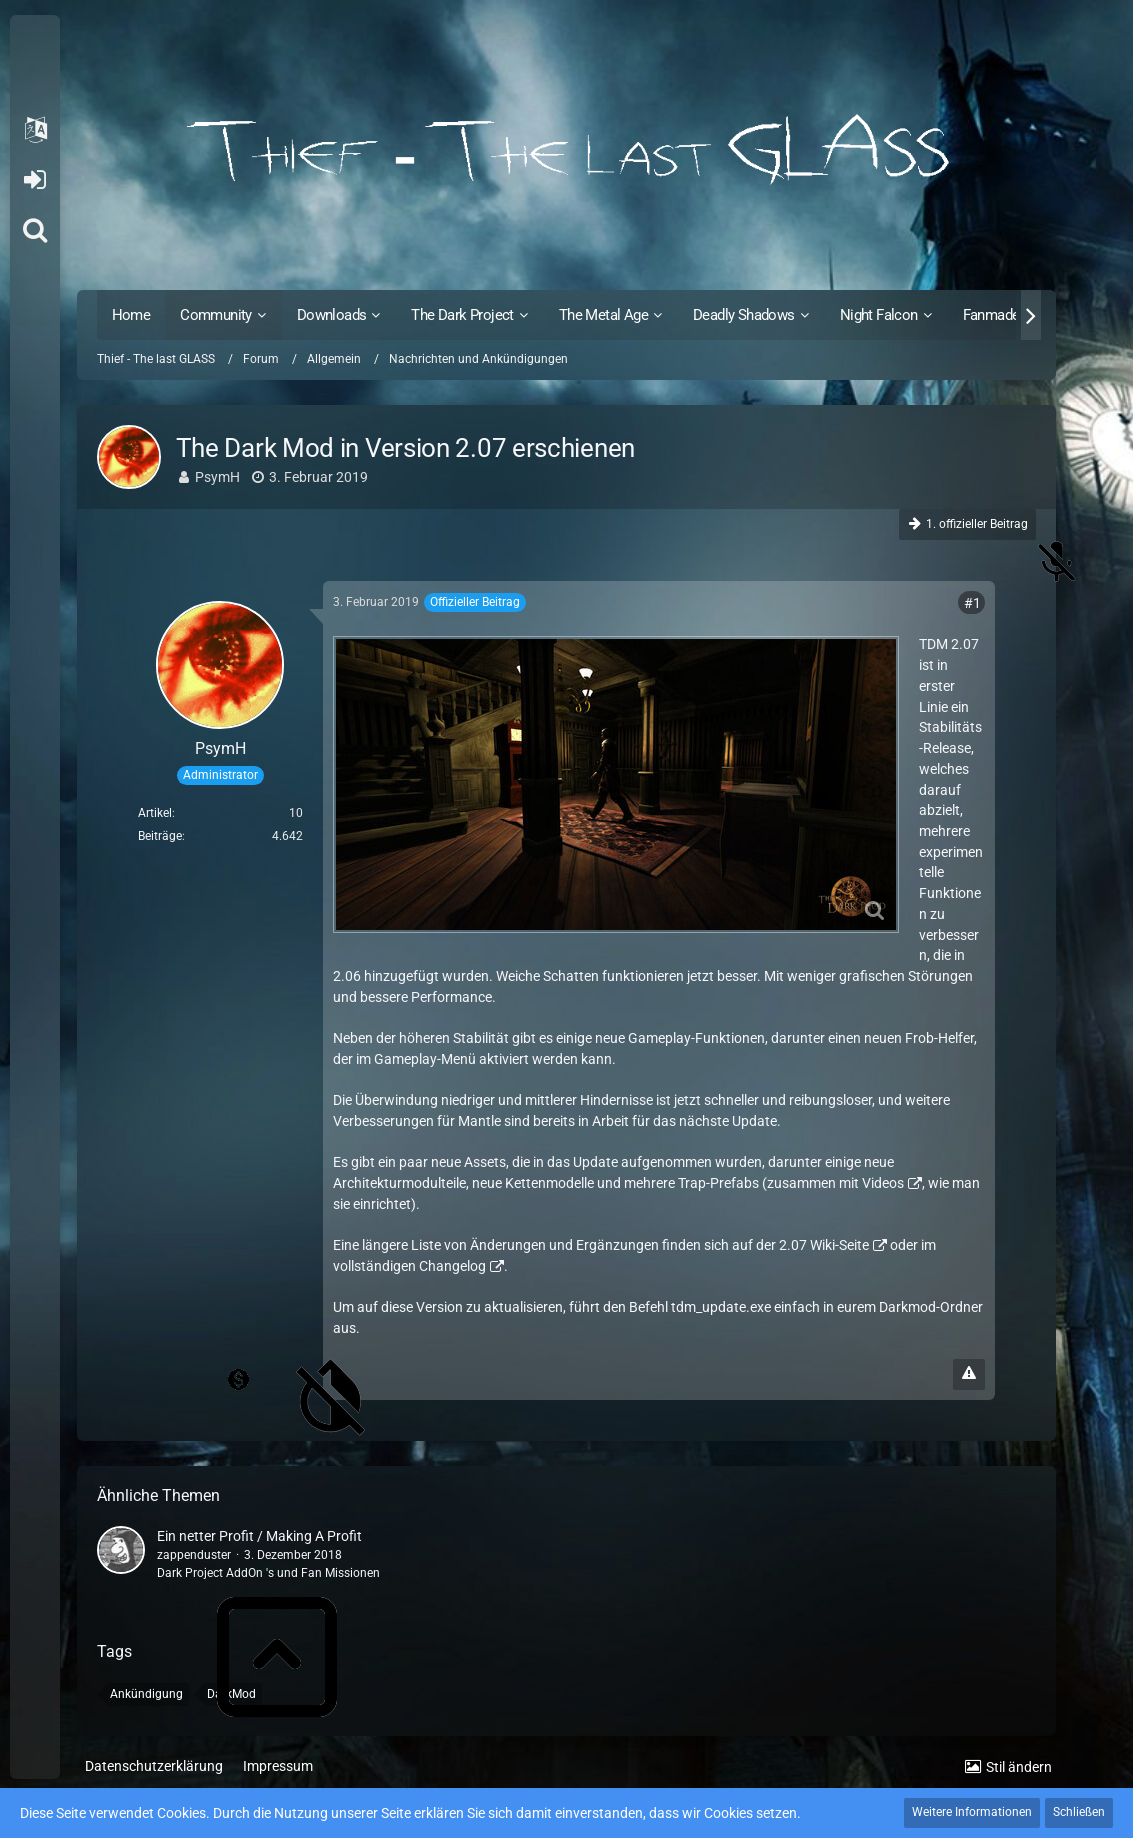 This screenshot has width=1133, height=1838. I want to click on view earnings or payment information, so click(238, 1379).